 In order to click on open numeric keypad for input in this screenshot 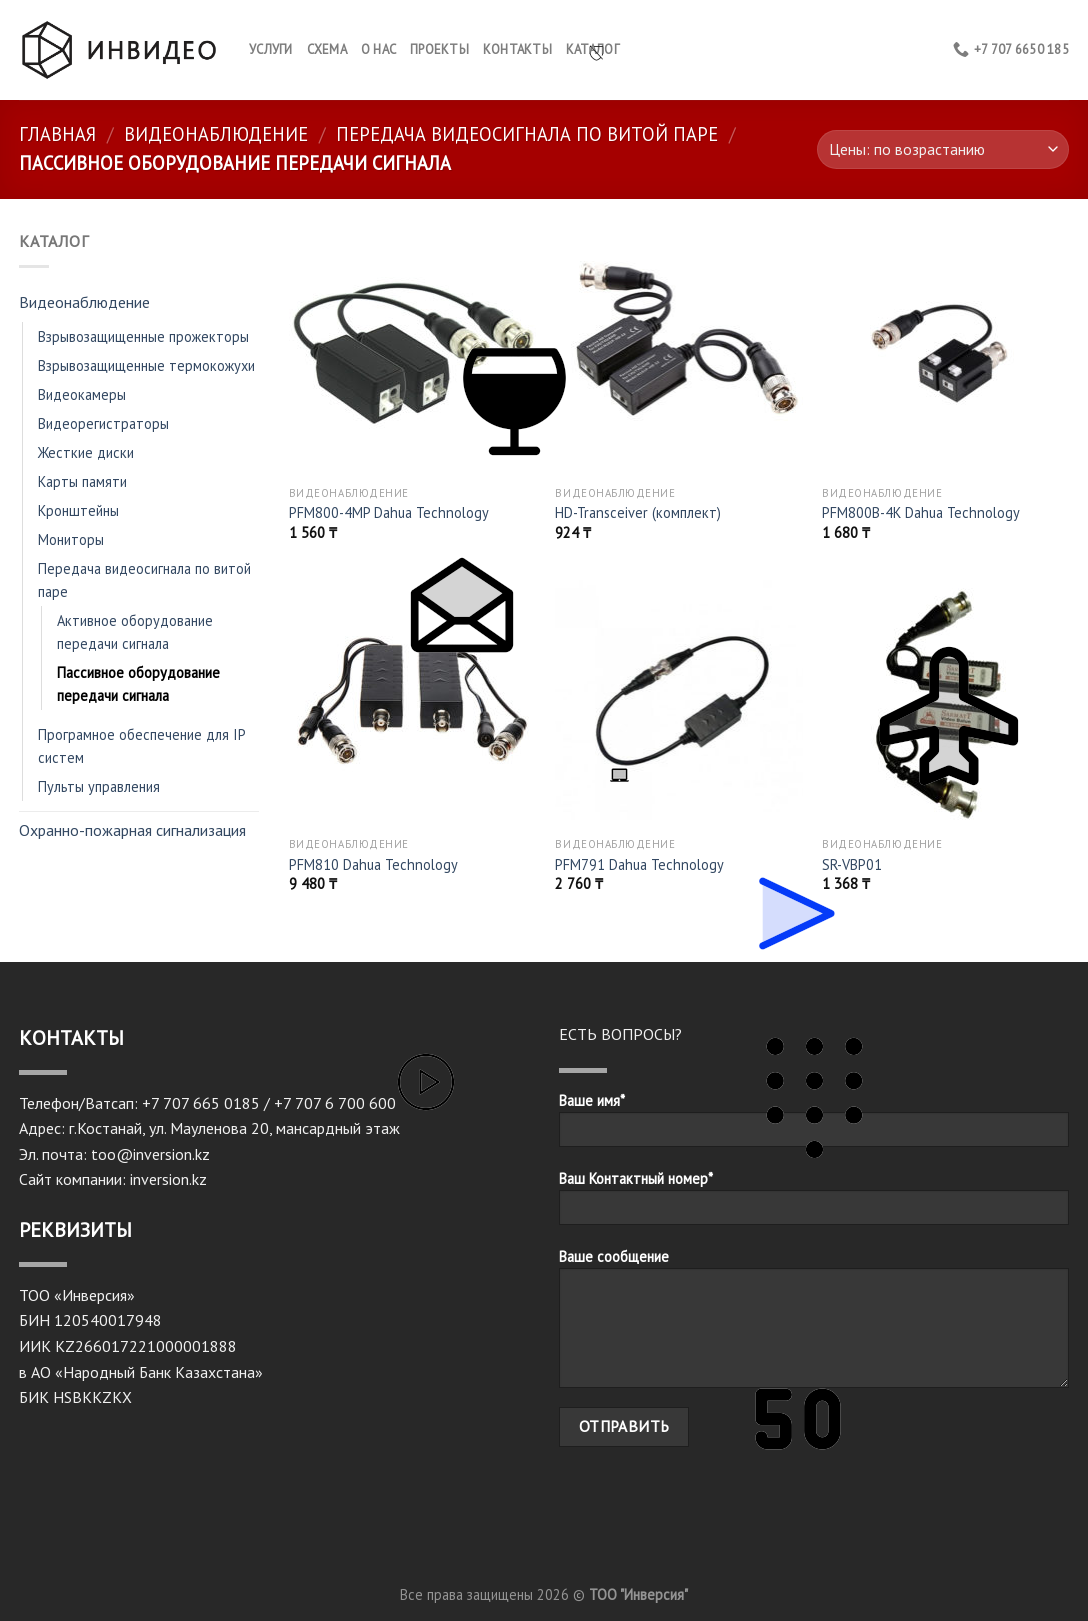, I will do `click(814, 1095)`.